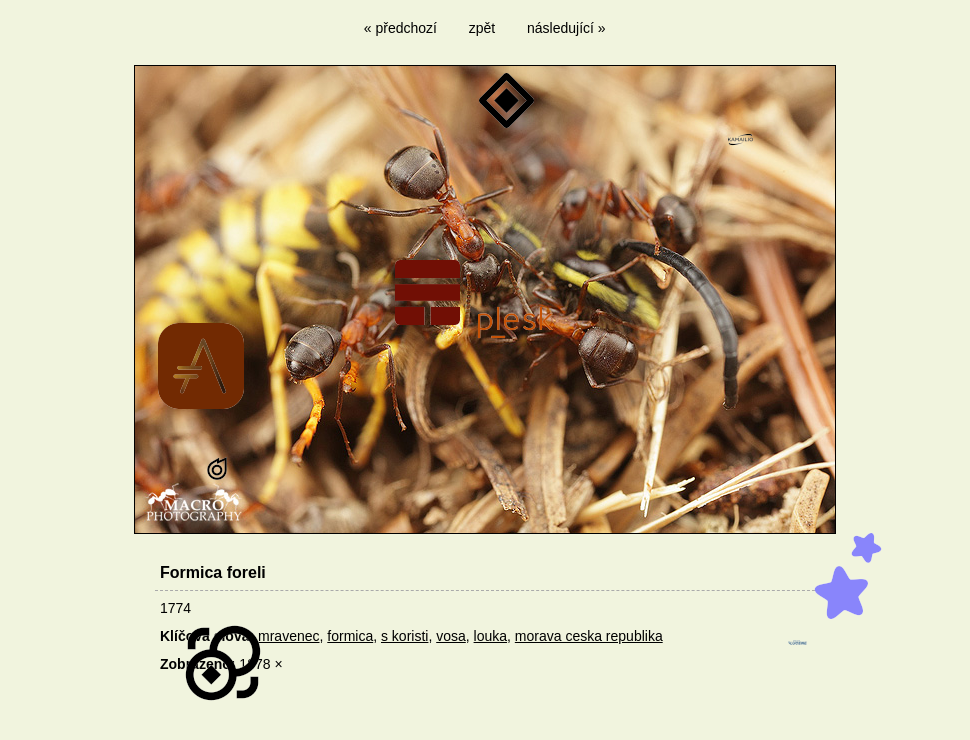  What do you see at coordinates (740, 139) in the screenshot?
I see `kamailio SIP server logo` at bounding box center [740, 139].